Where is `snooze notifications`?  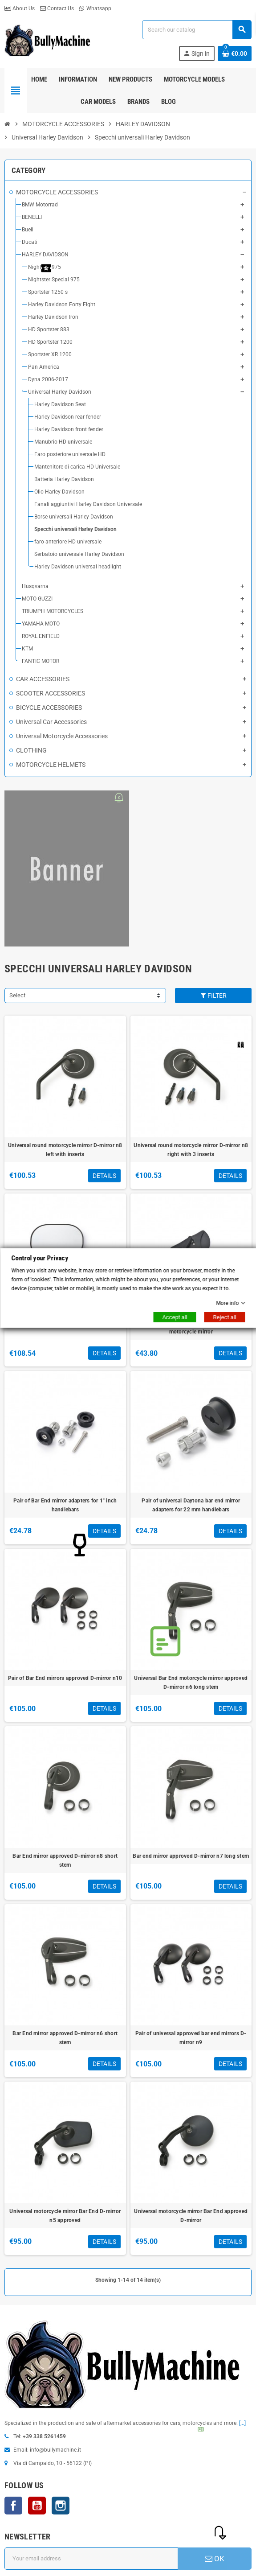
snooze notifications is located at coordinates (119, 798).